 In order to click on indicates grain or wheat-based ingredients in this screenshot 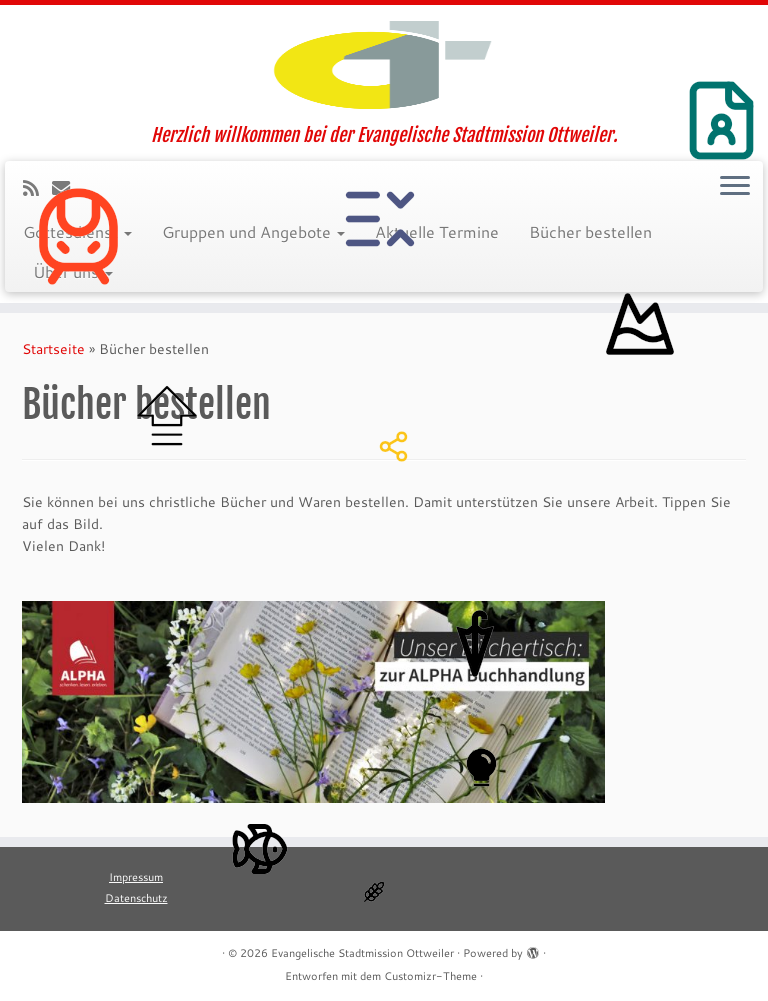, I will do `click(374, 892)`.